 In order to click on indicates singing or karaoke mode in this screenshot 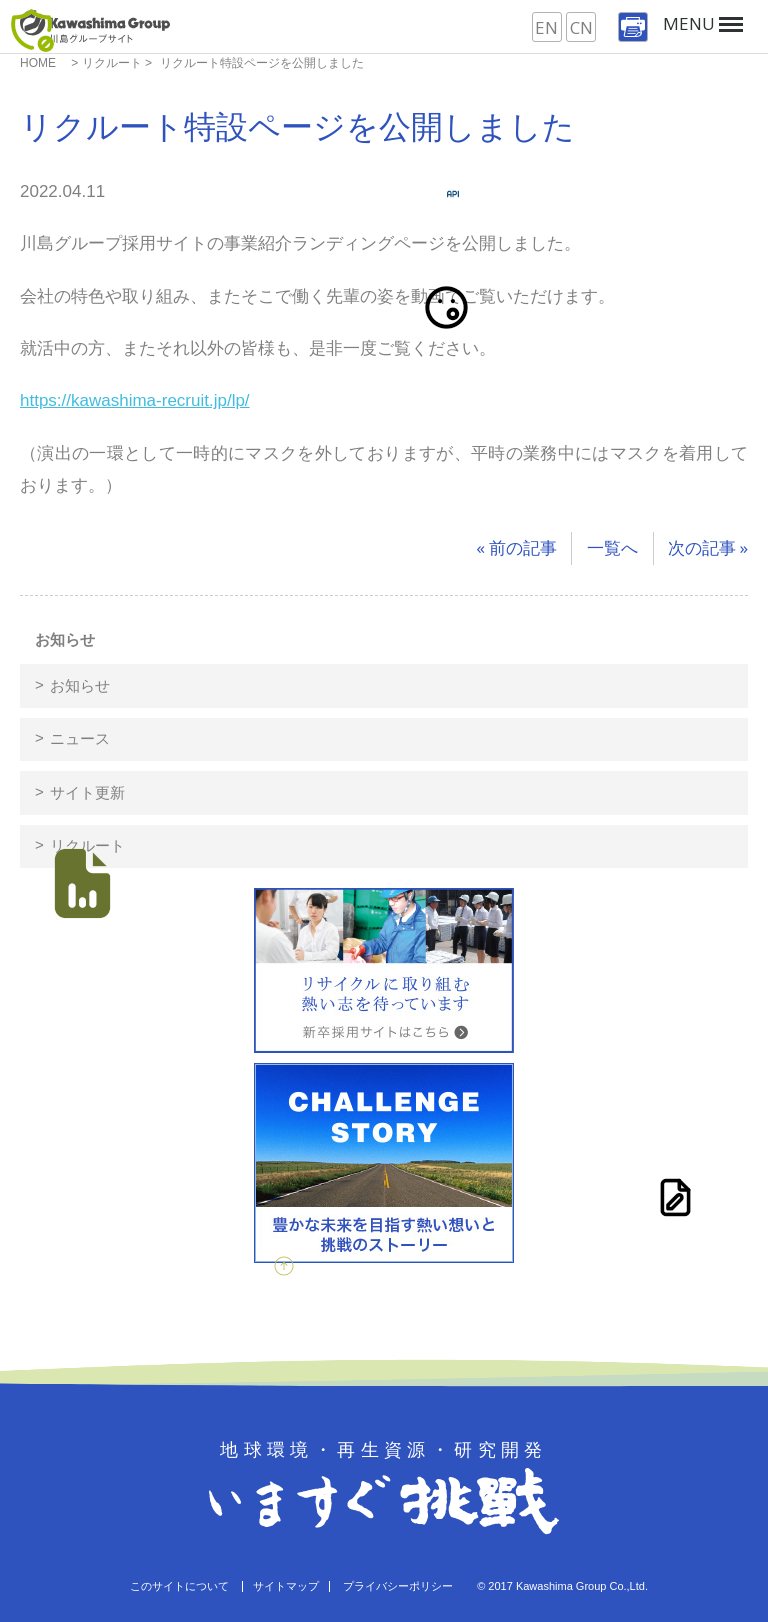, I will do `click(446, 307)`.